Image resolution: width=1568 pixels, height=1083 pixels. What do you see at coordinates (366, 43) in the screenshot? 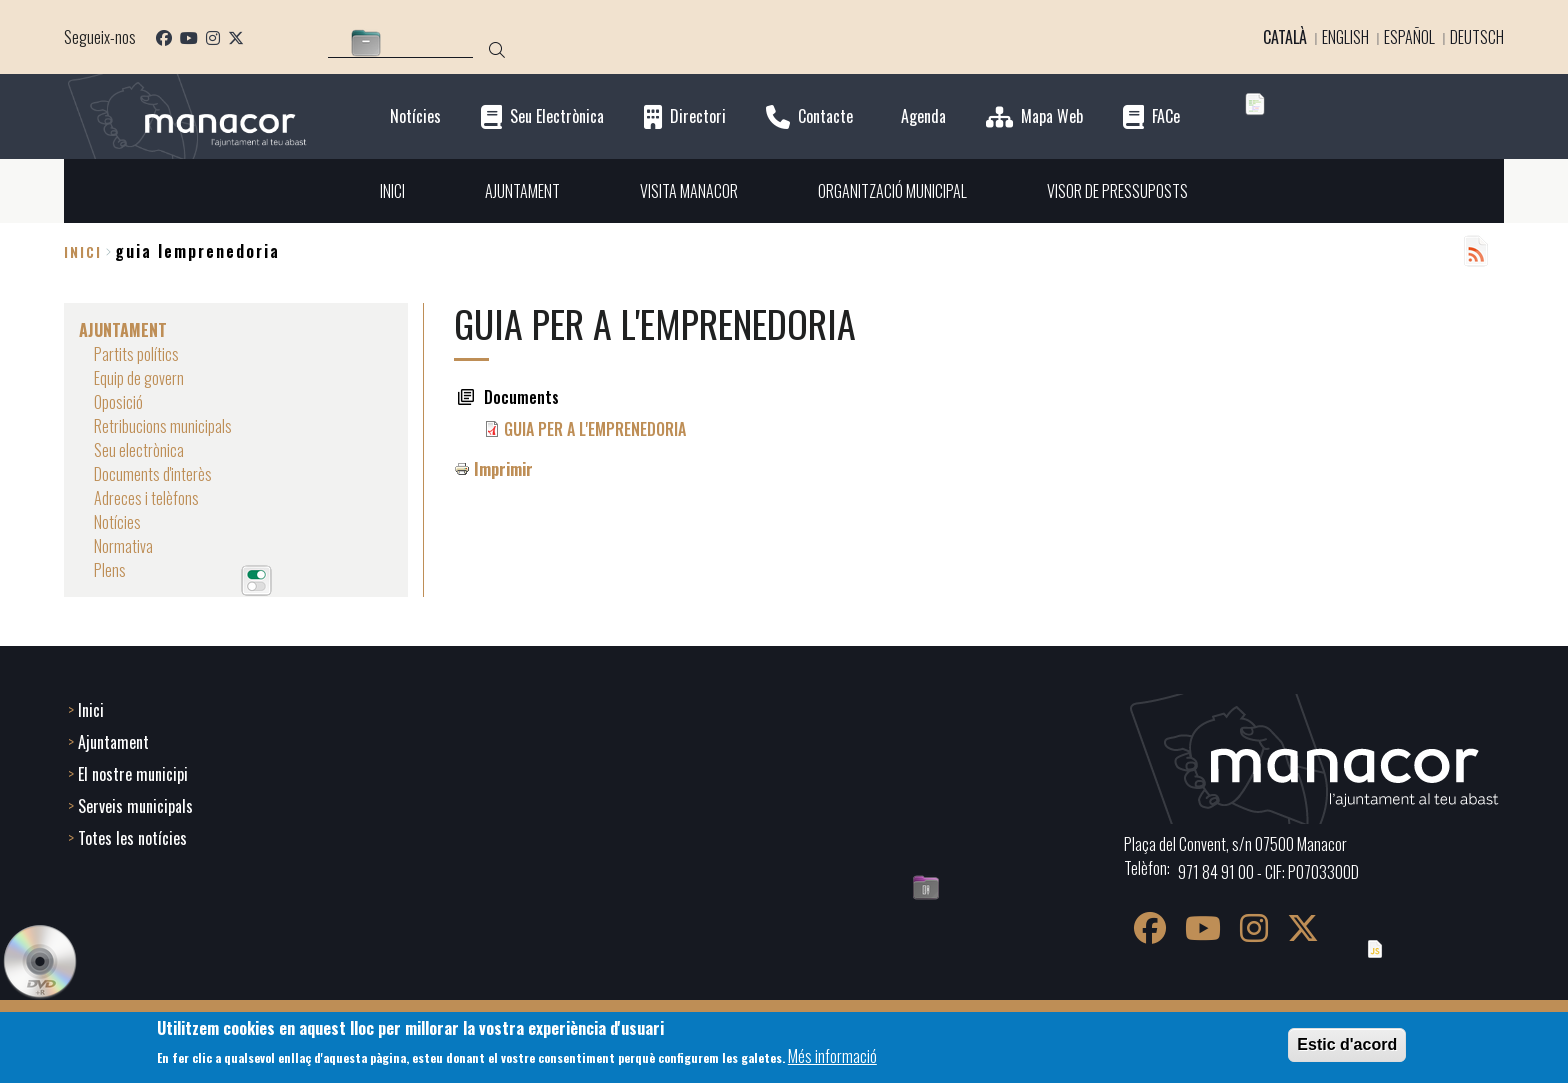
I see `open the file manager application` at bounding box center [366, 43].